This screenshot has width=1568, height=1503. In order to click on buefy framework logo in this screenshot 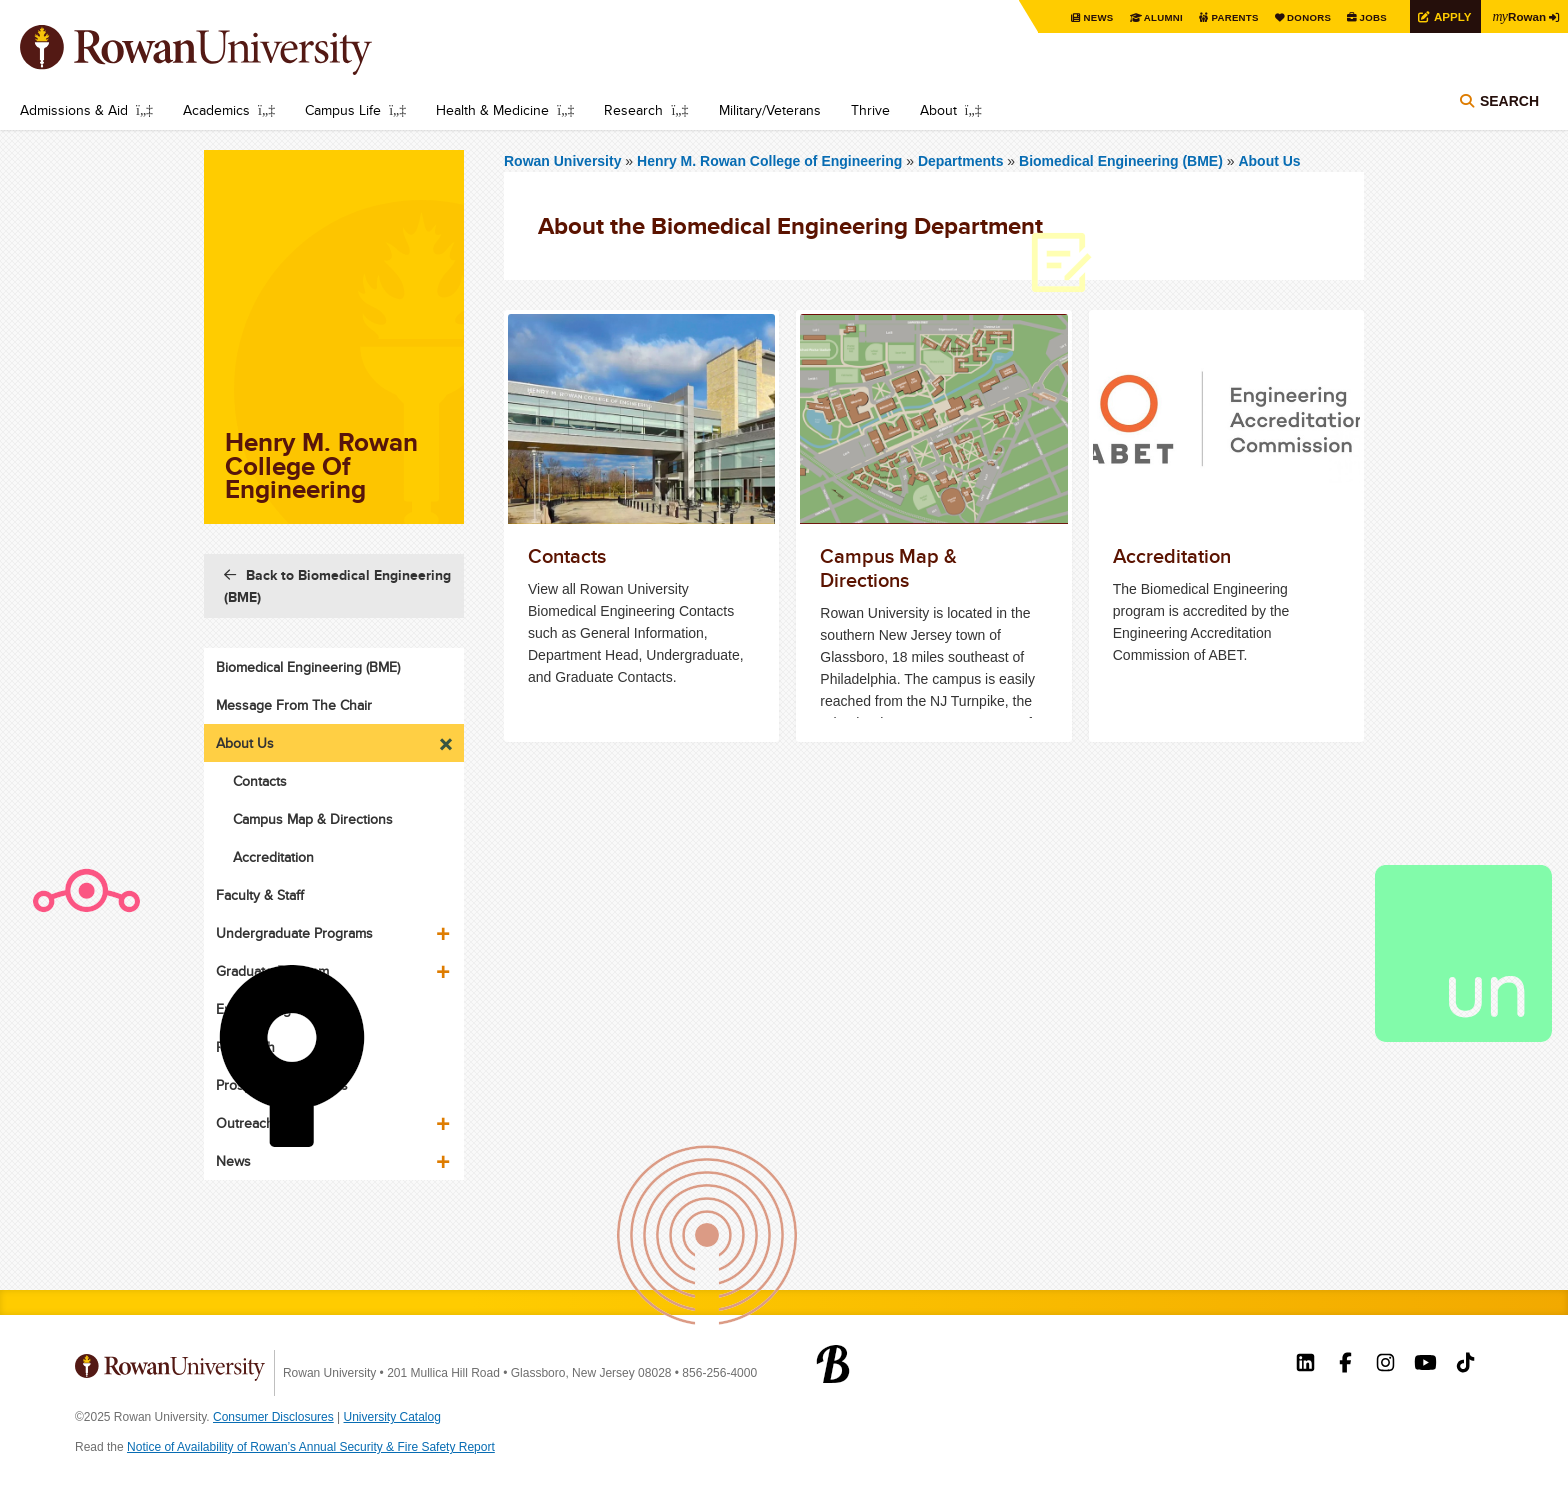, I will do `click(833, 1364)`.